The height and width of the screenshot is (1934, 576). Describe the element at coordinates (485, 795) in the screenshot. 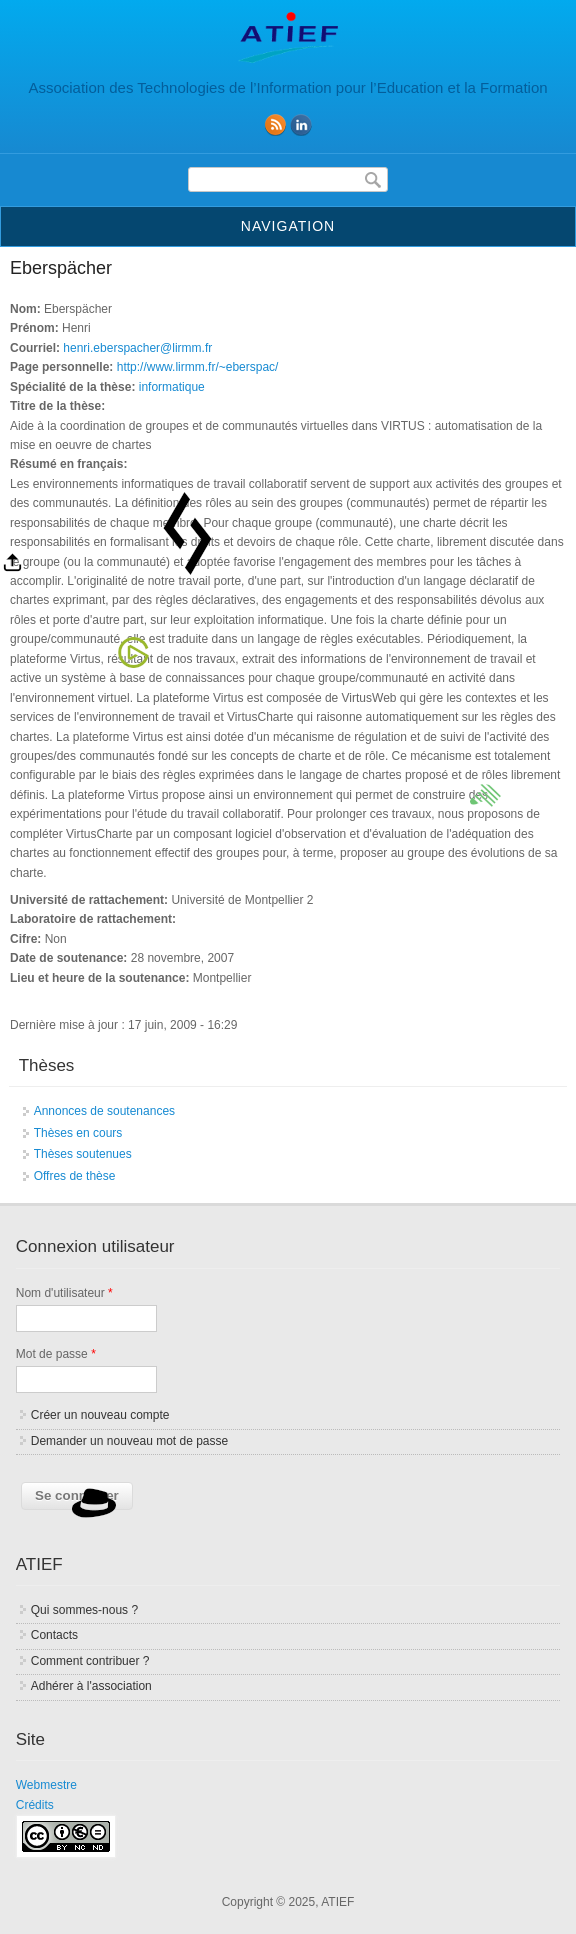

I see `open zebpay cryptocurrency exchange app` at that location.